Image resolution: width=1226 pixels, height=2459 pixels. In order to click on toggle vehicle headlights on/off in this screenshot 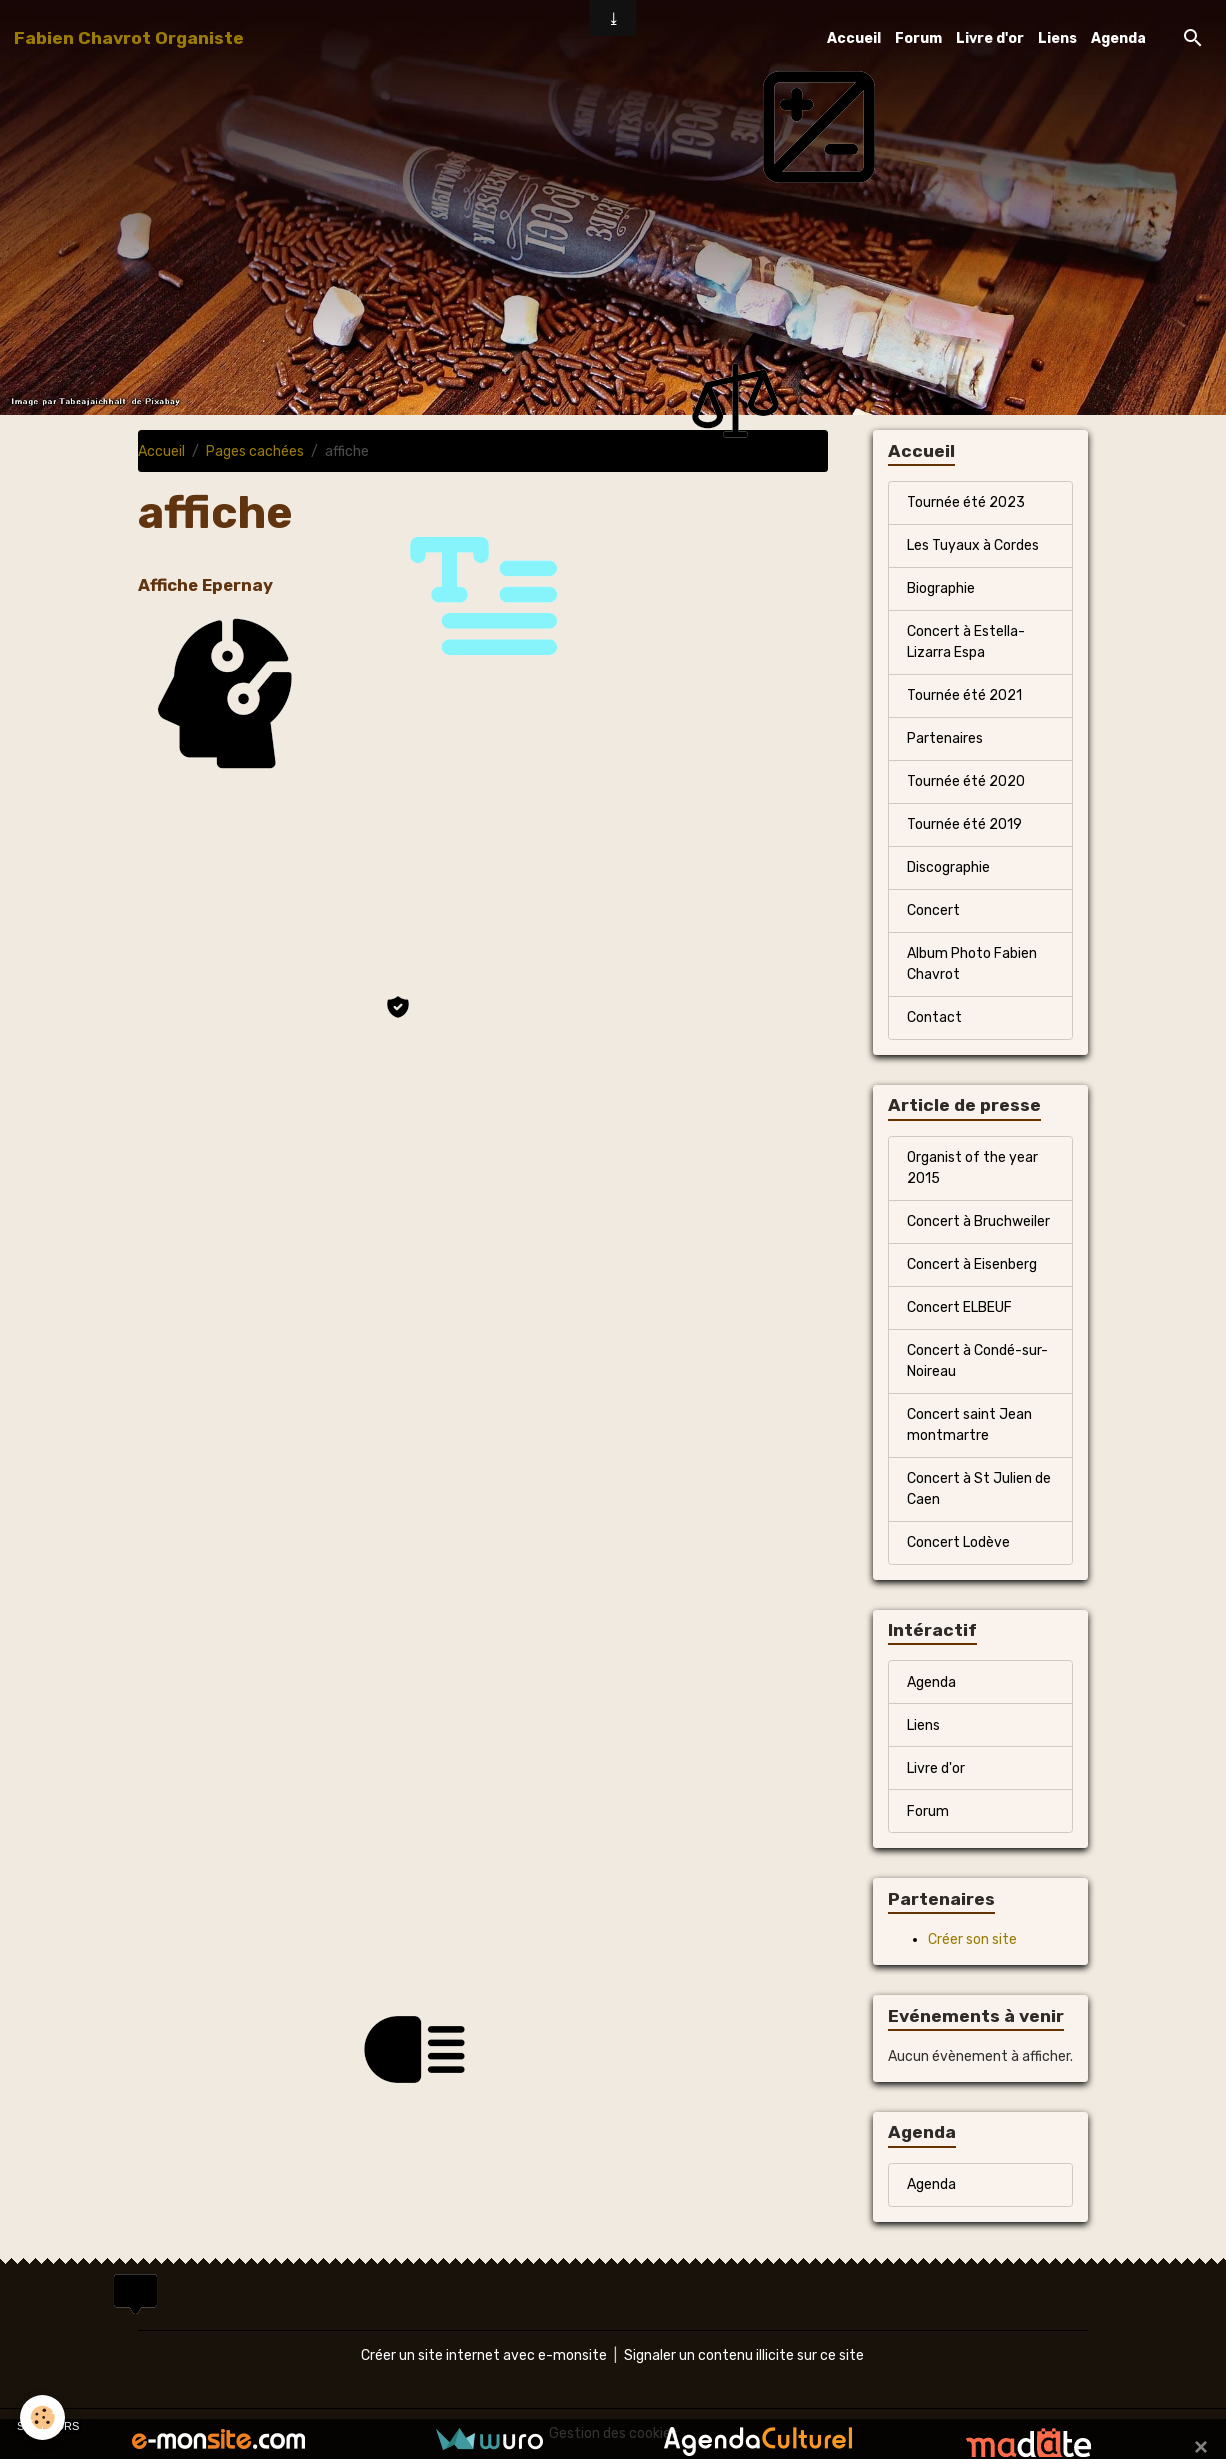, I will do `click(414, 2049)`.